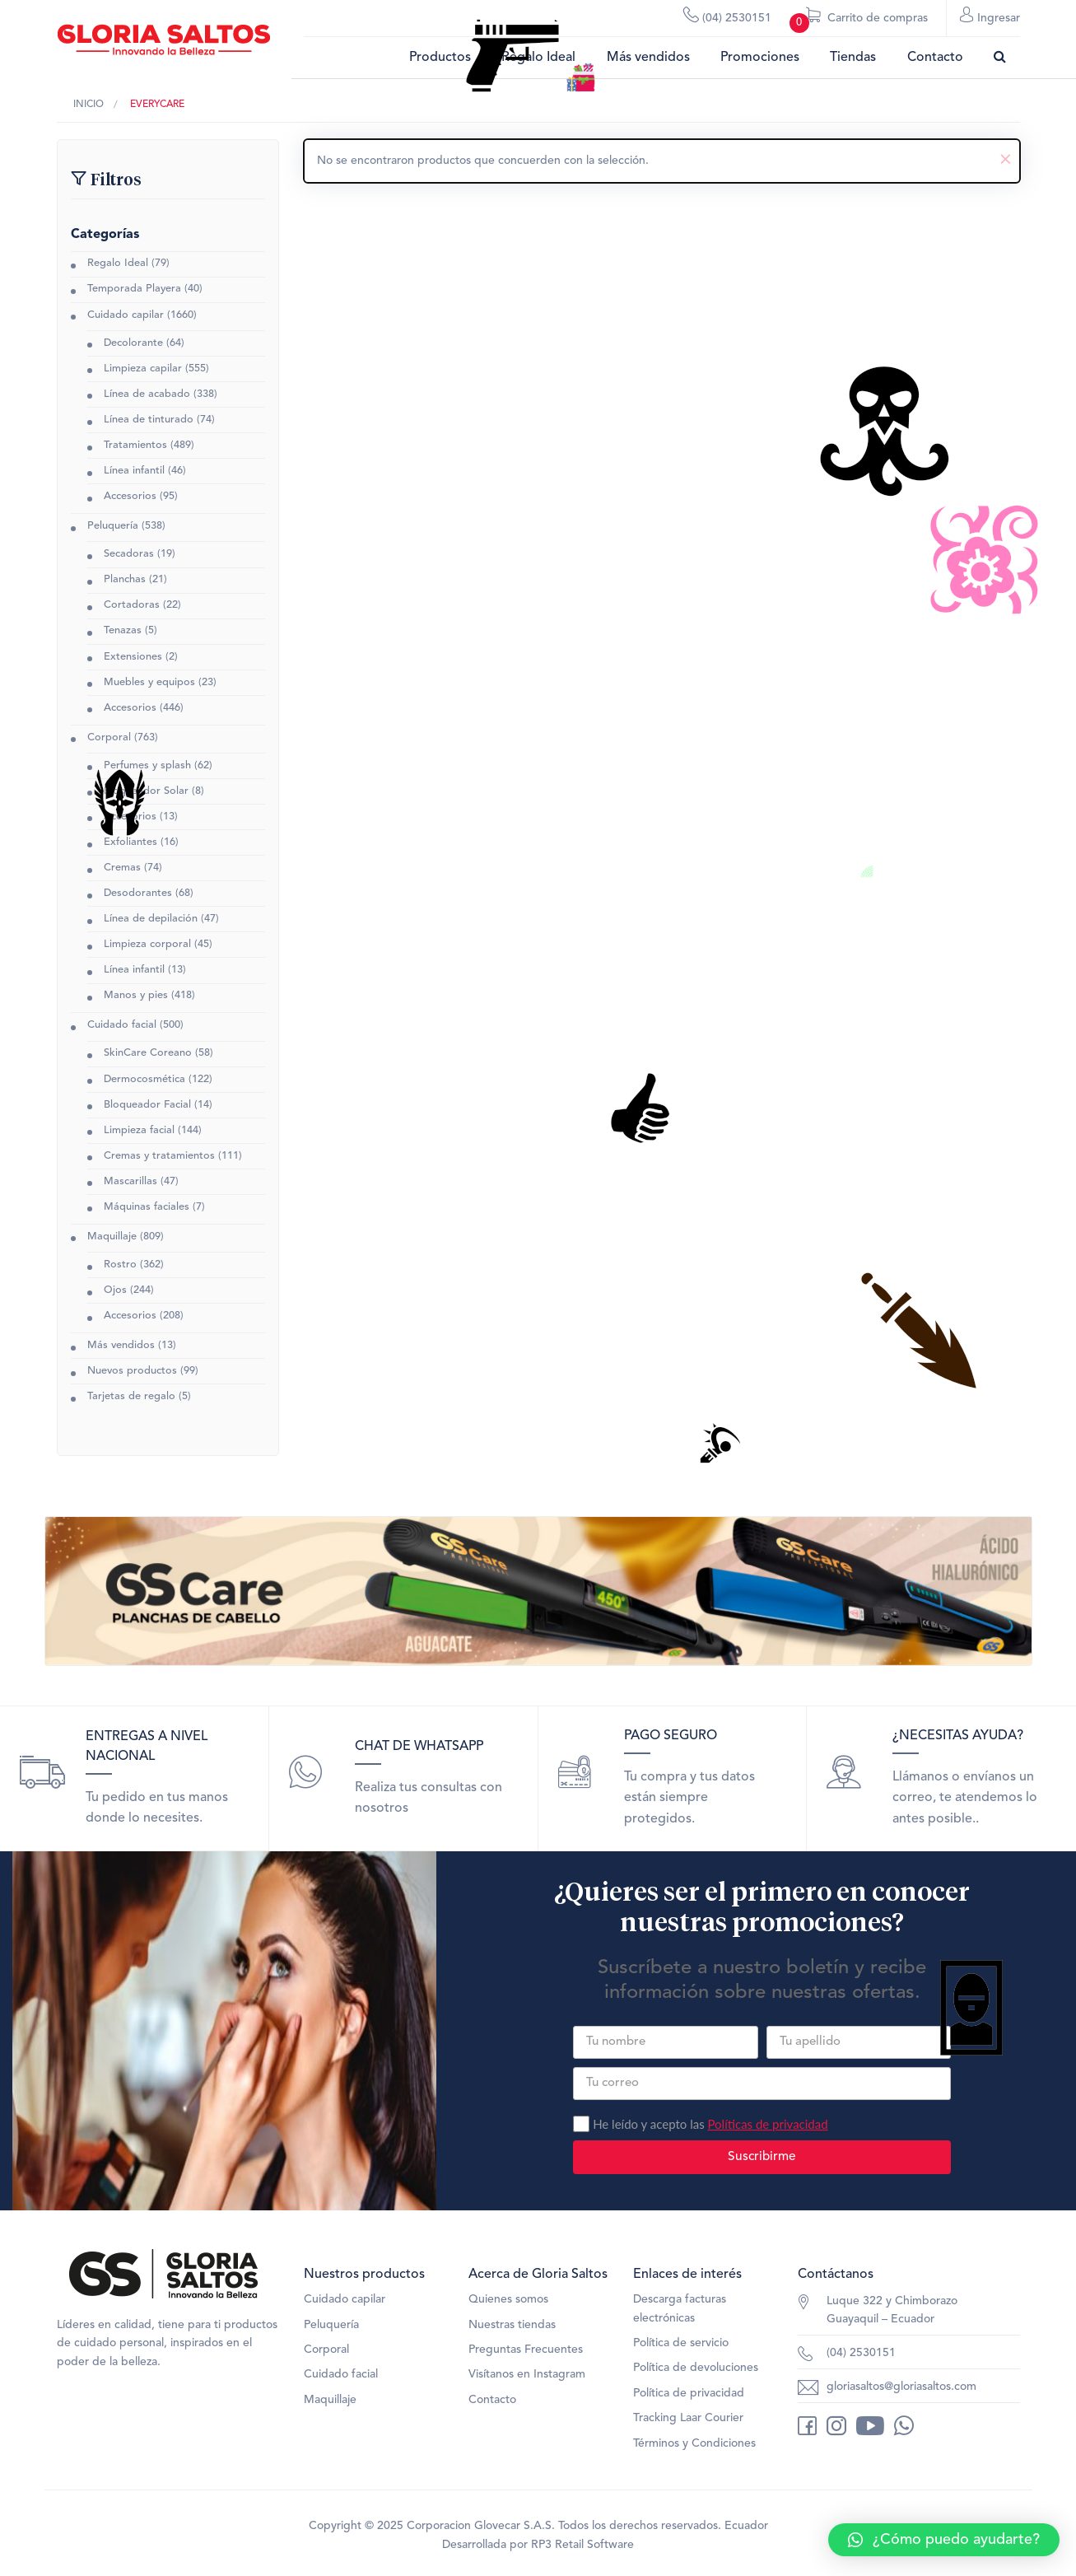 The image size is (1076, 2576). I want to click on like or upvote content, so click(641, 1108).